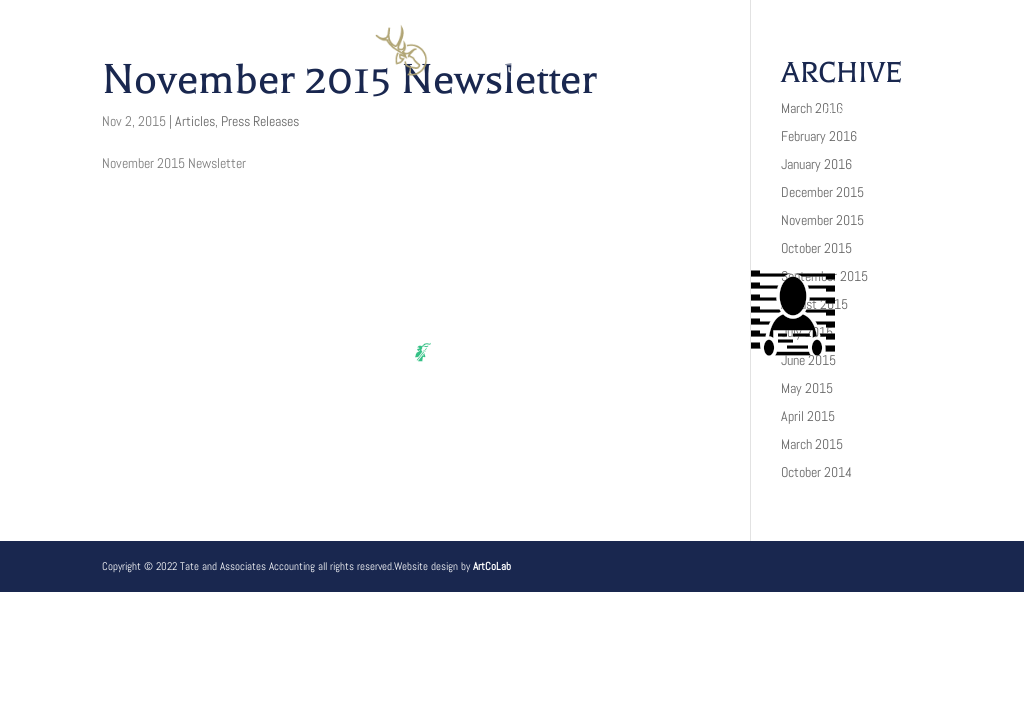  I want to click on view criminal record or booking photo, so click(793, 313).